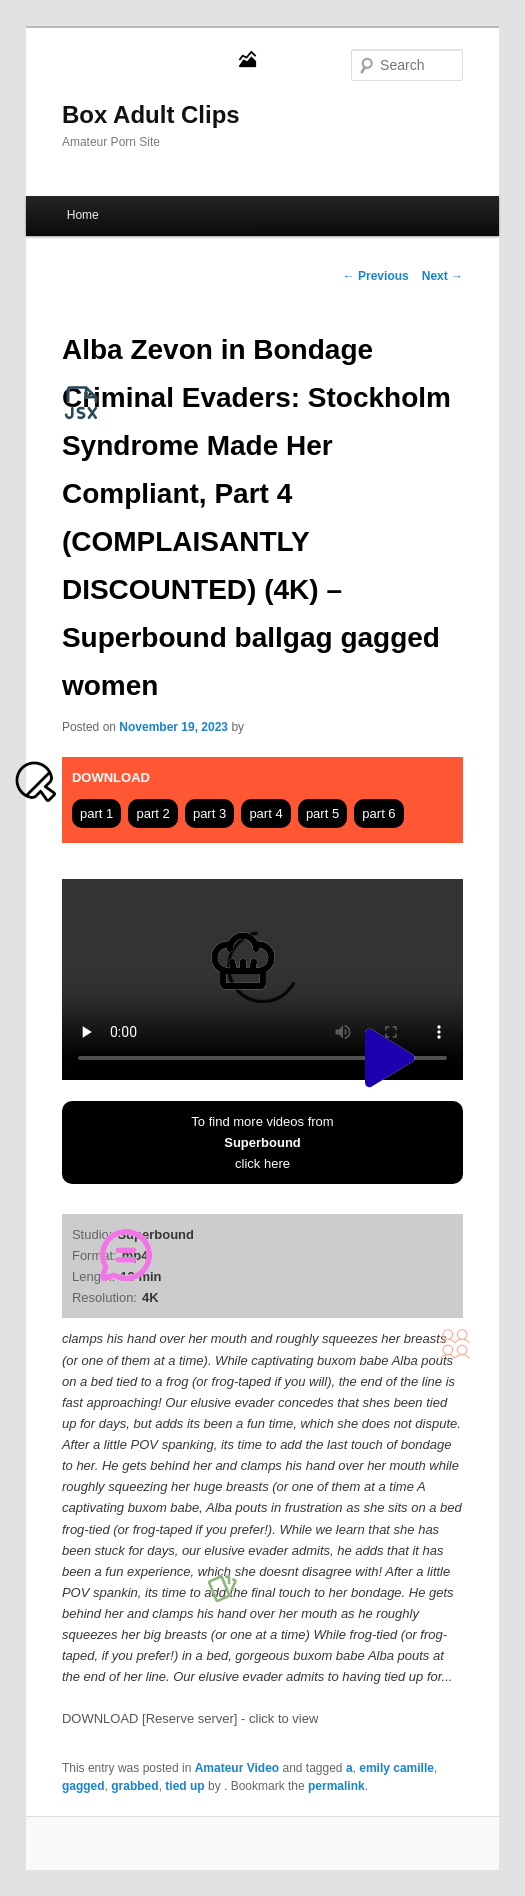 This screenshot has width=525, height=1896. What do you see at coordinates (222, 1588) in the screenshot?
I see `view your saved cards or card collection` at bounding box center [222, 1588].